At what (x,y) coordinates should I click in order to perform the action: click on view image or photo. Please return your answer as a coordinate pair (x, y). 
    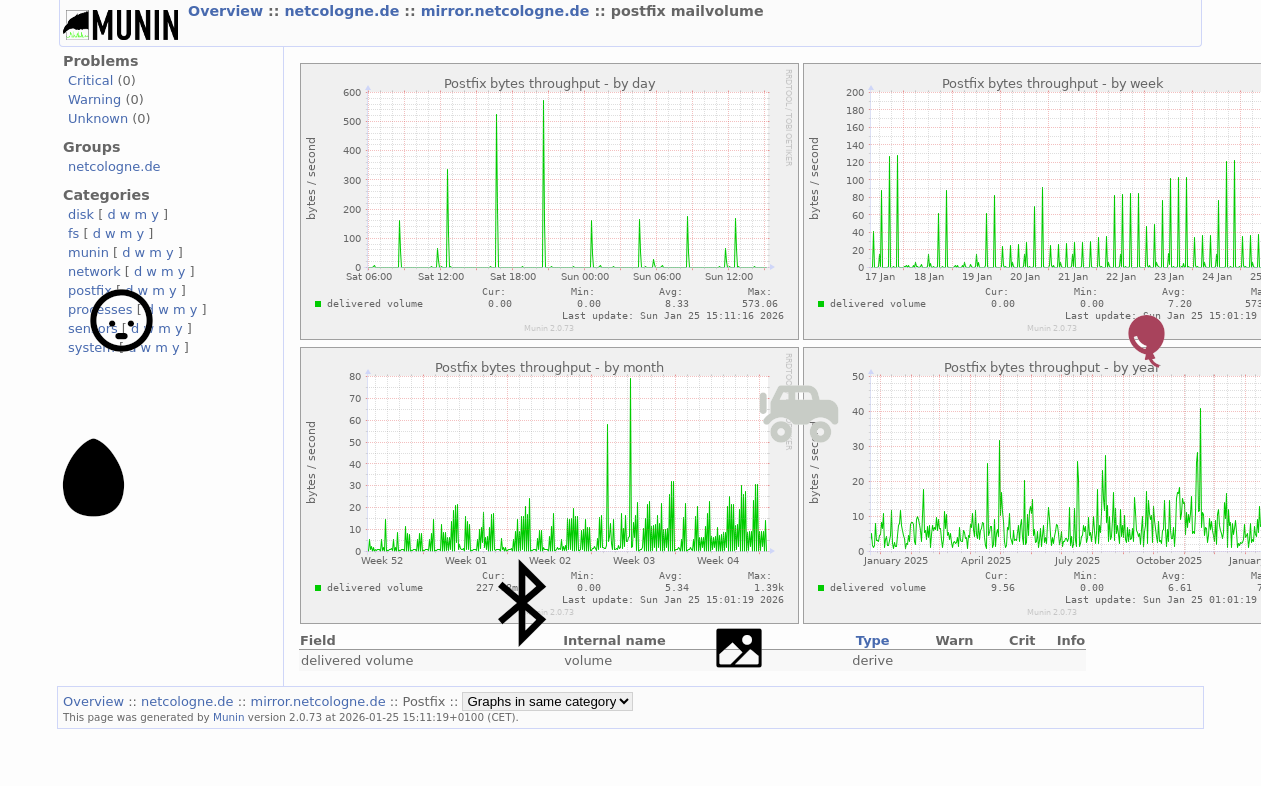
    Looking at the image, I should click on (739, 648).